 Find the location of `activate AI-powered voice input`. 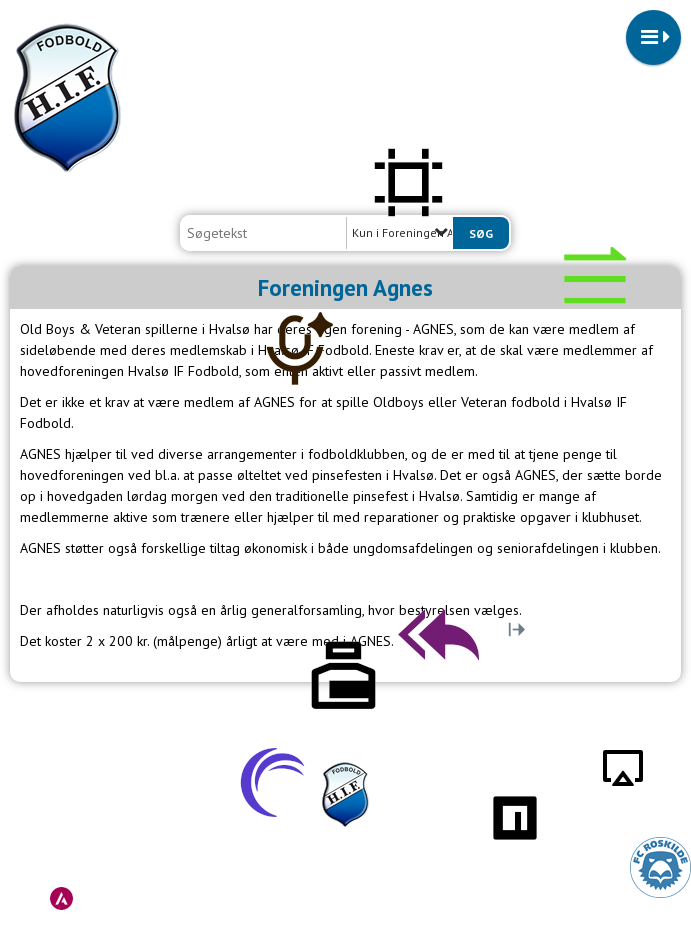

activate AI-powered voice input is located at coordinates (295, 350).